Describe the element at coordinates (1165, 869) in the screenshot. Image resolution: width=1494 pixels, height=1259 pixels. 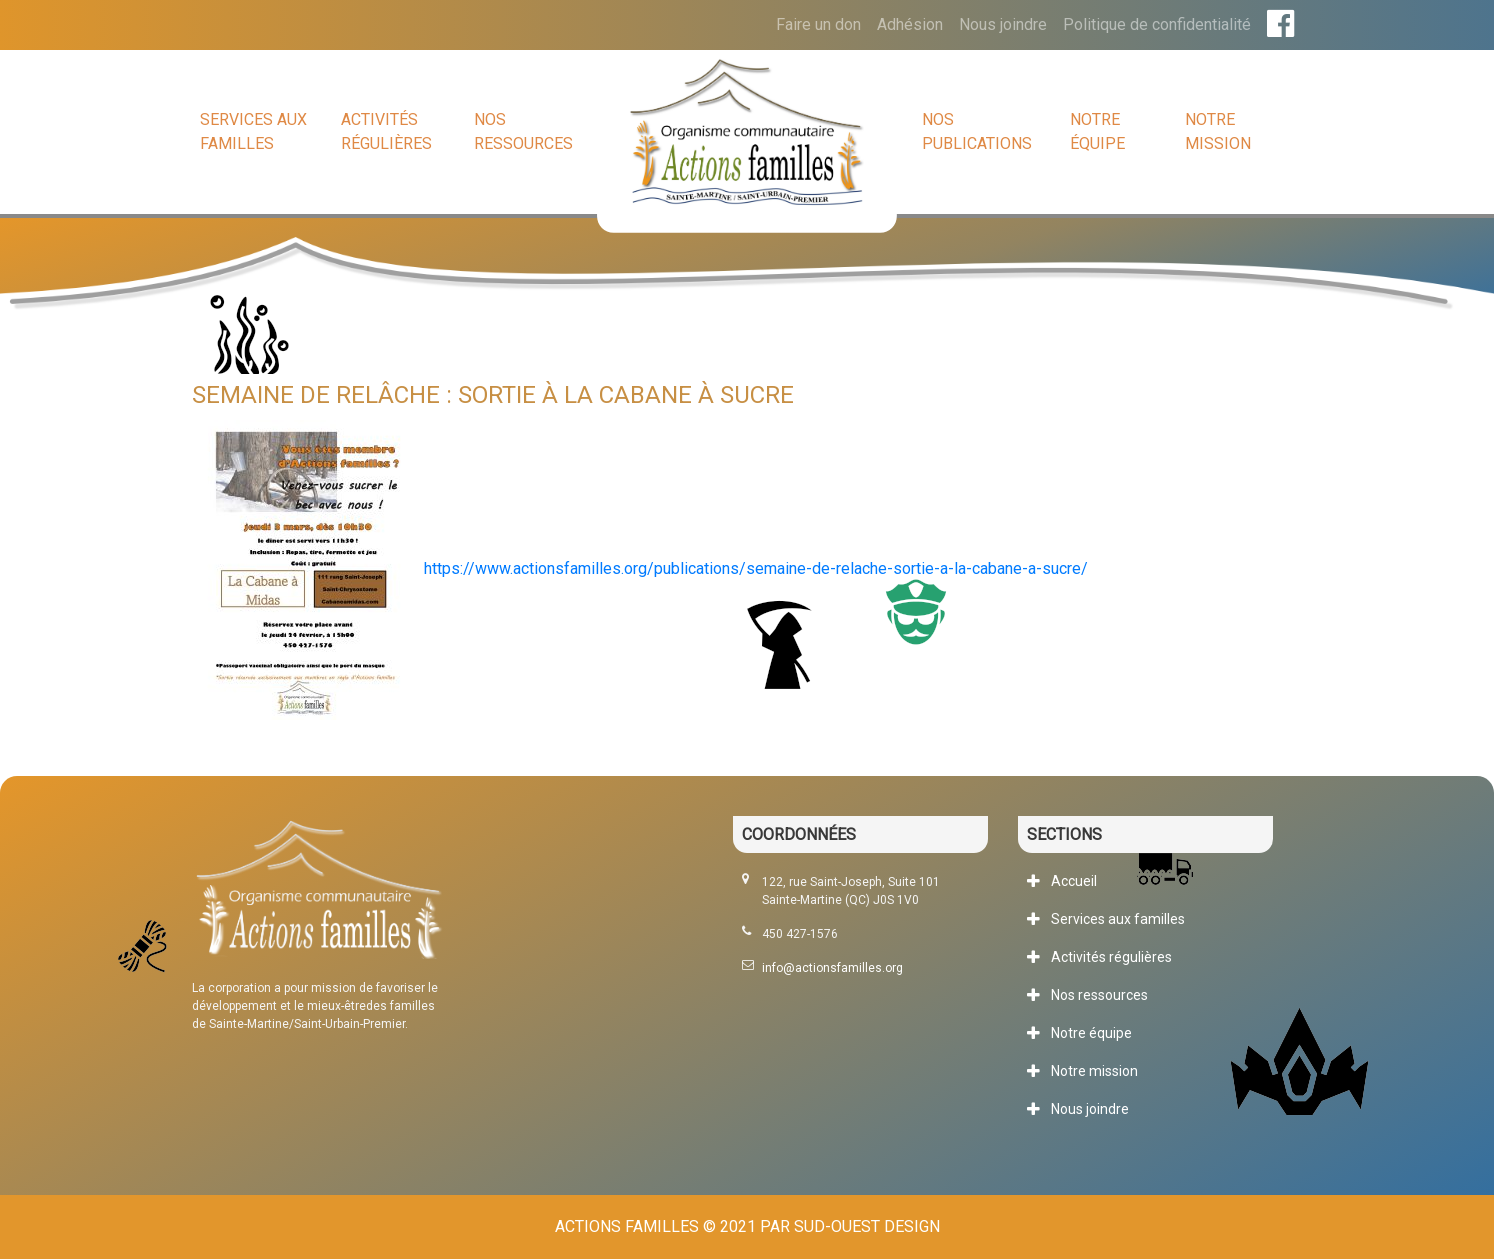
I see `track your delivery or shipment` at that location.